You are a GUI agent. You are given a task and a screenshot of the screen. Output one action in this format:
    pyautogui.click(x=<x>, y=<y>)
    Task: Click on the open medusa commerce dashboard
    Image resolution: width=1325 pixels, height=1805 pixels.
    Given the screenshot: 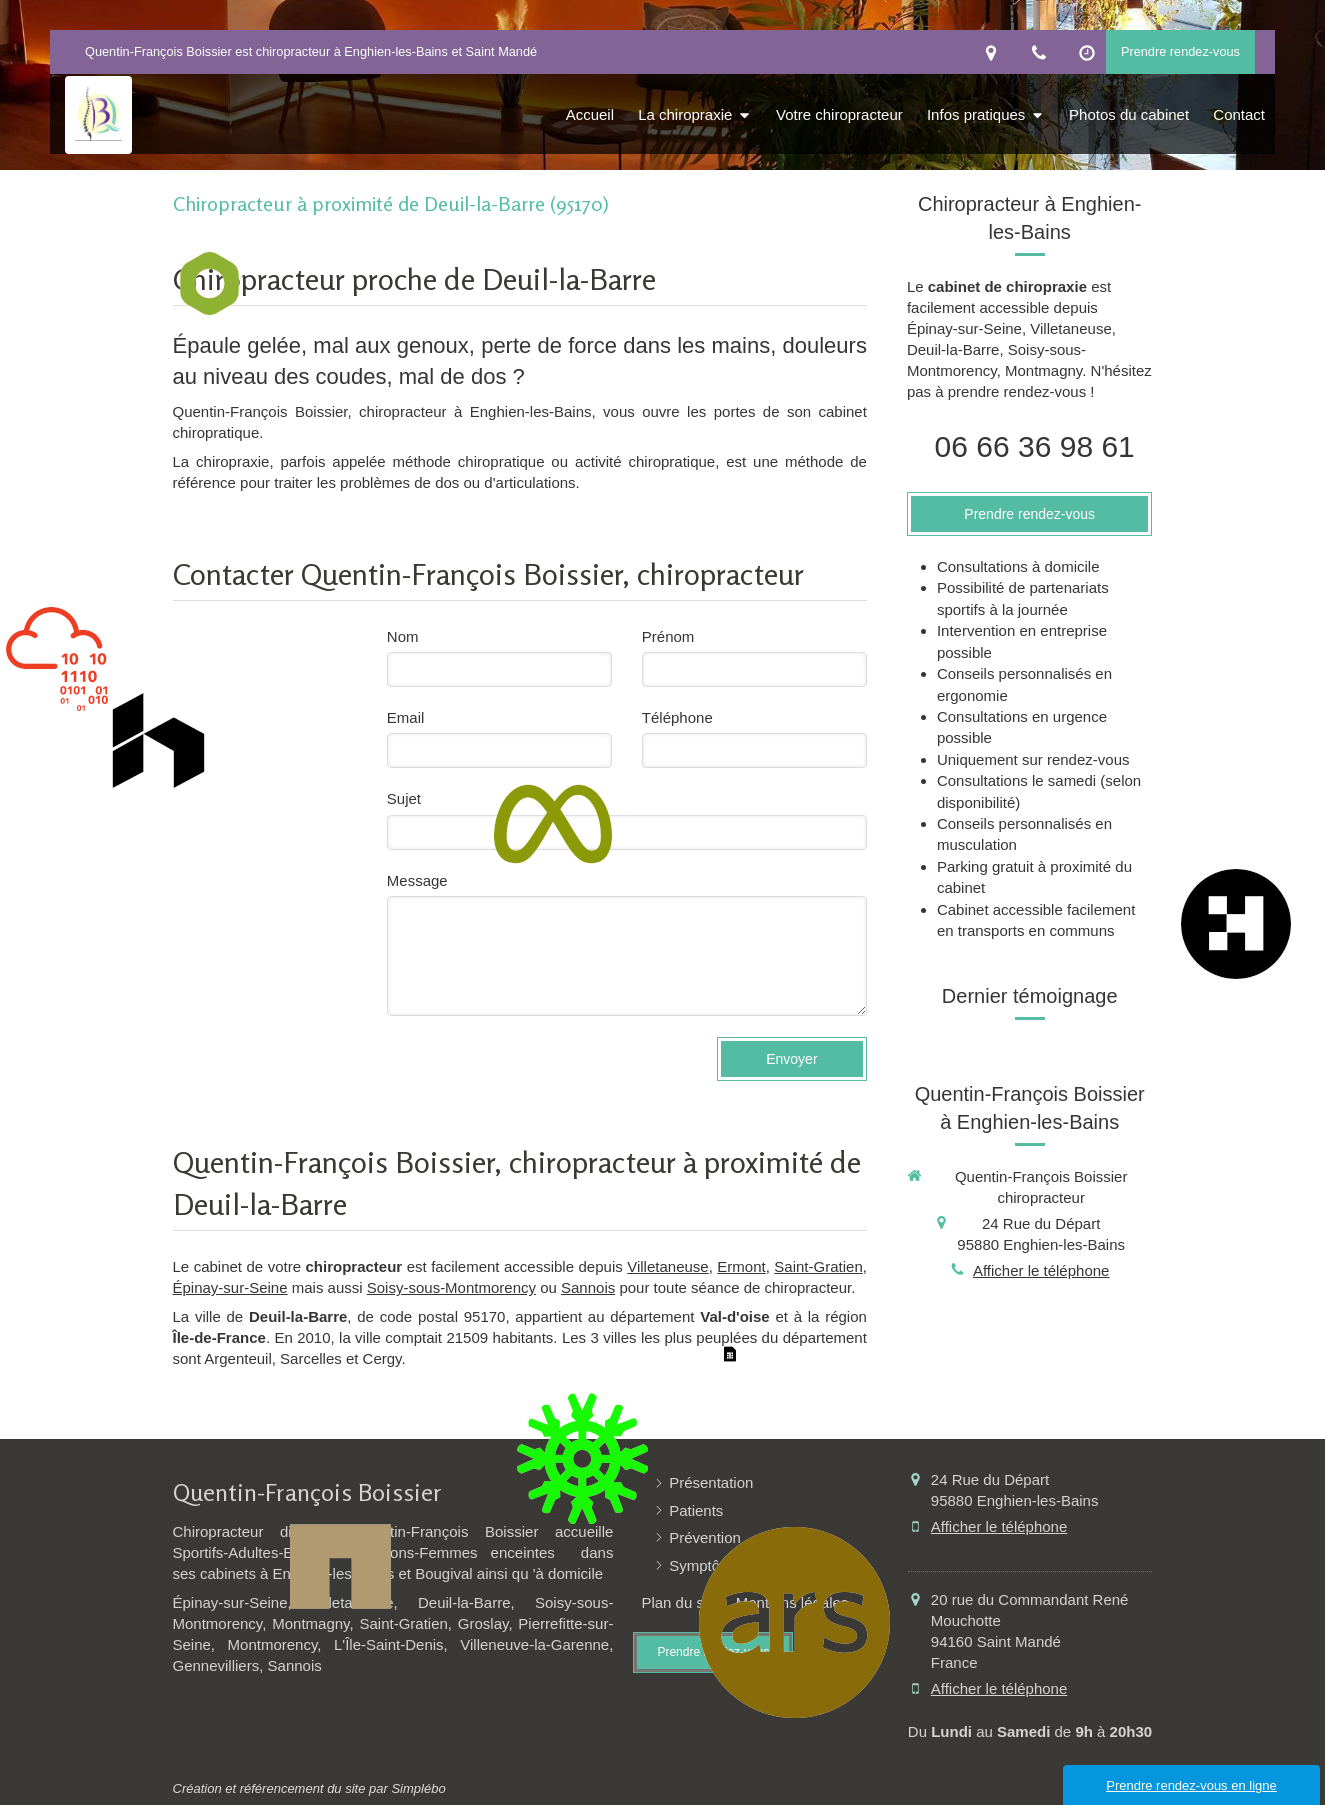 What is the action you would take?
    pyautogui.click(x=209, y=283)
    